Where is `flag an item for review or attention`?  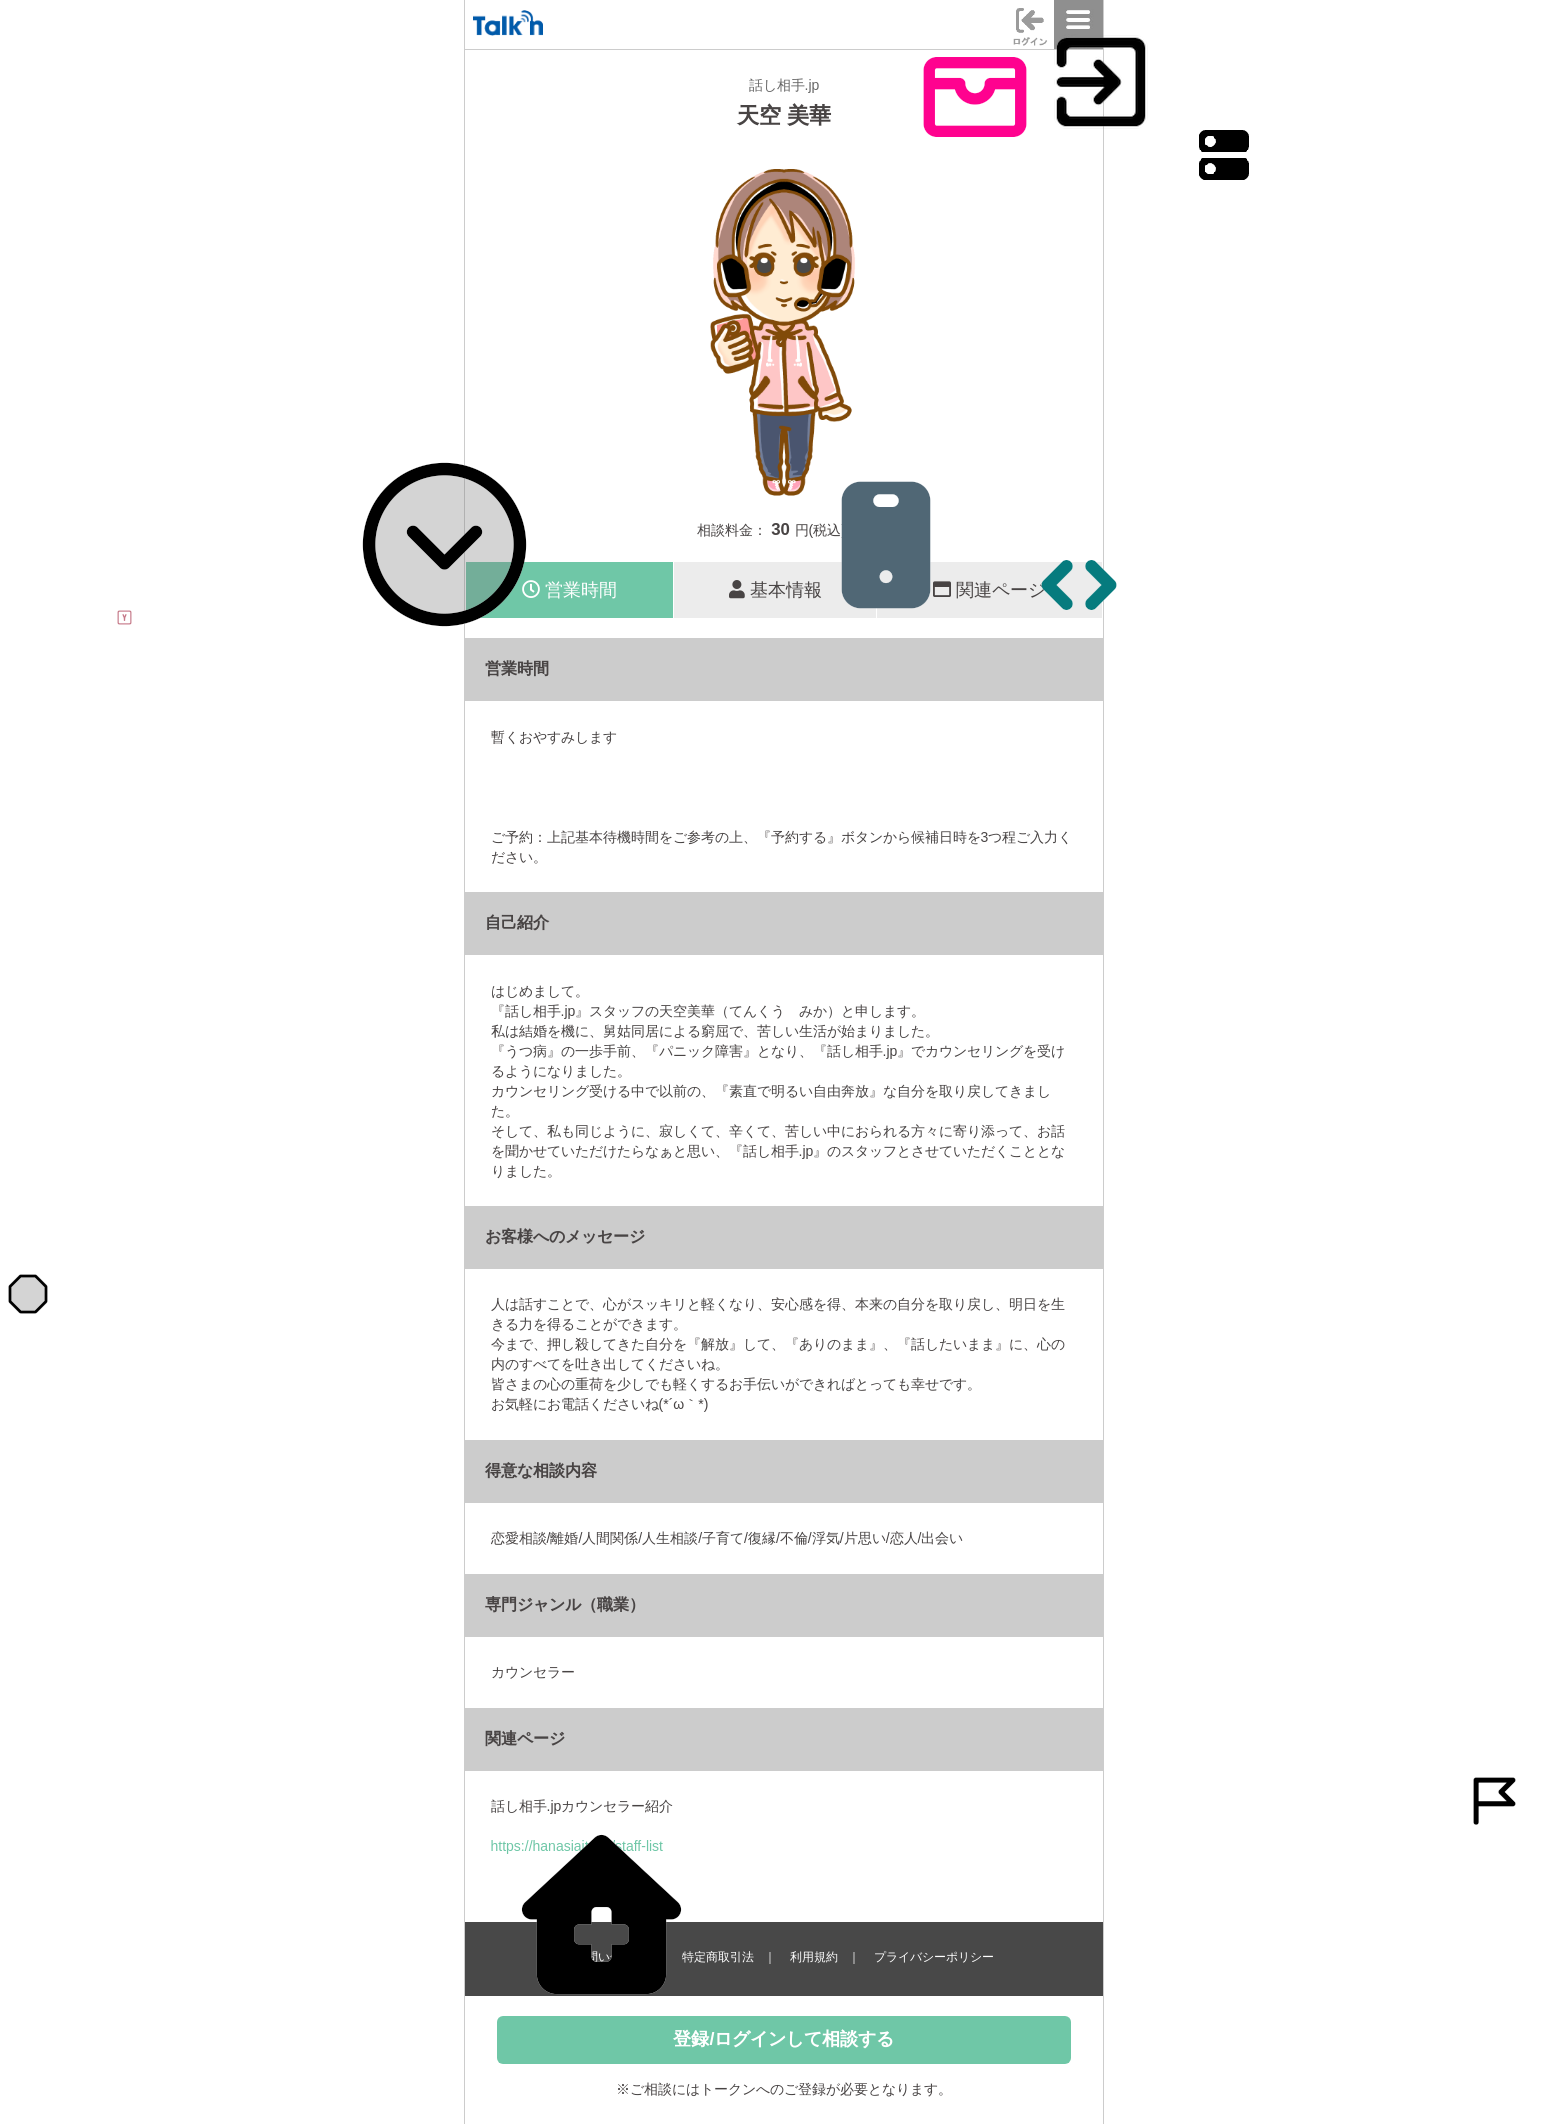 flag an item for review or attention is located at coordinates (1494, 1798).